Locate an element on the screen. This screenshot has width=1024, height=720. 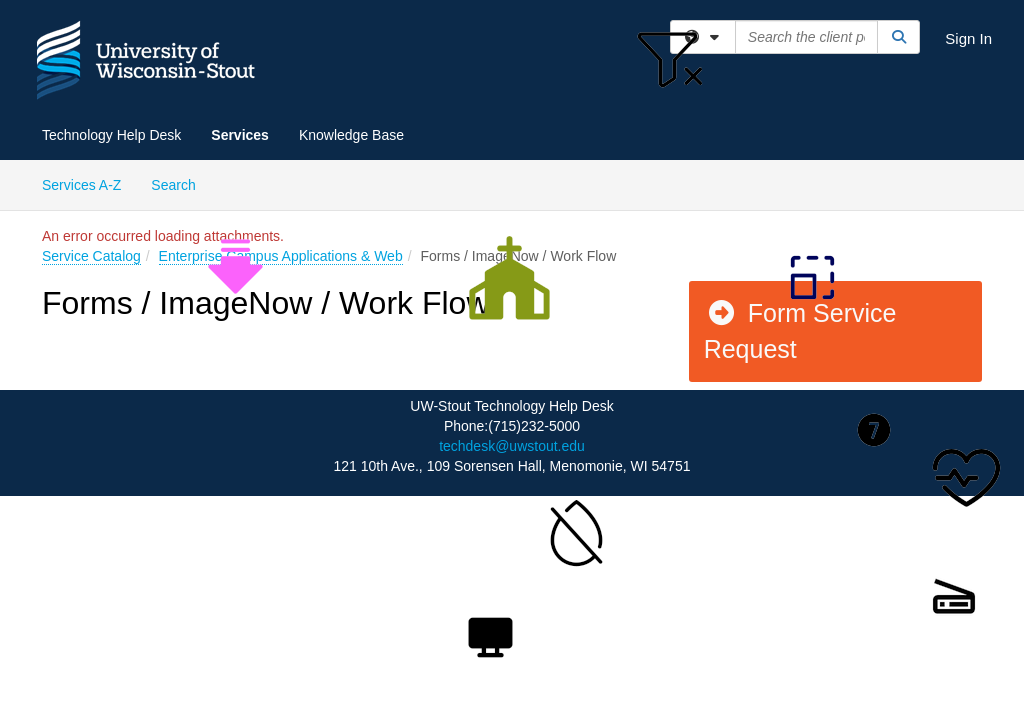
switch to desktop view is located at coordinates (490, 637).